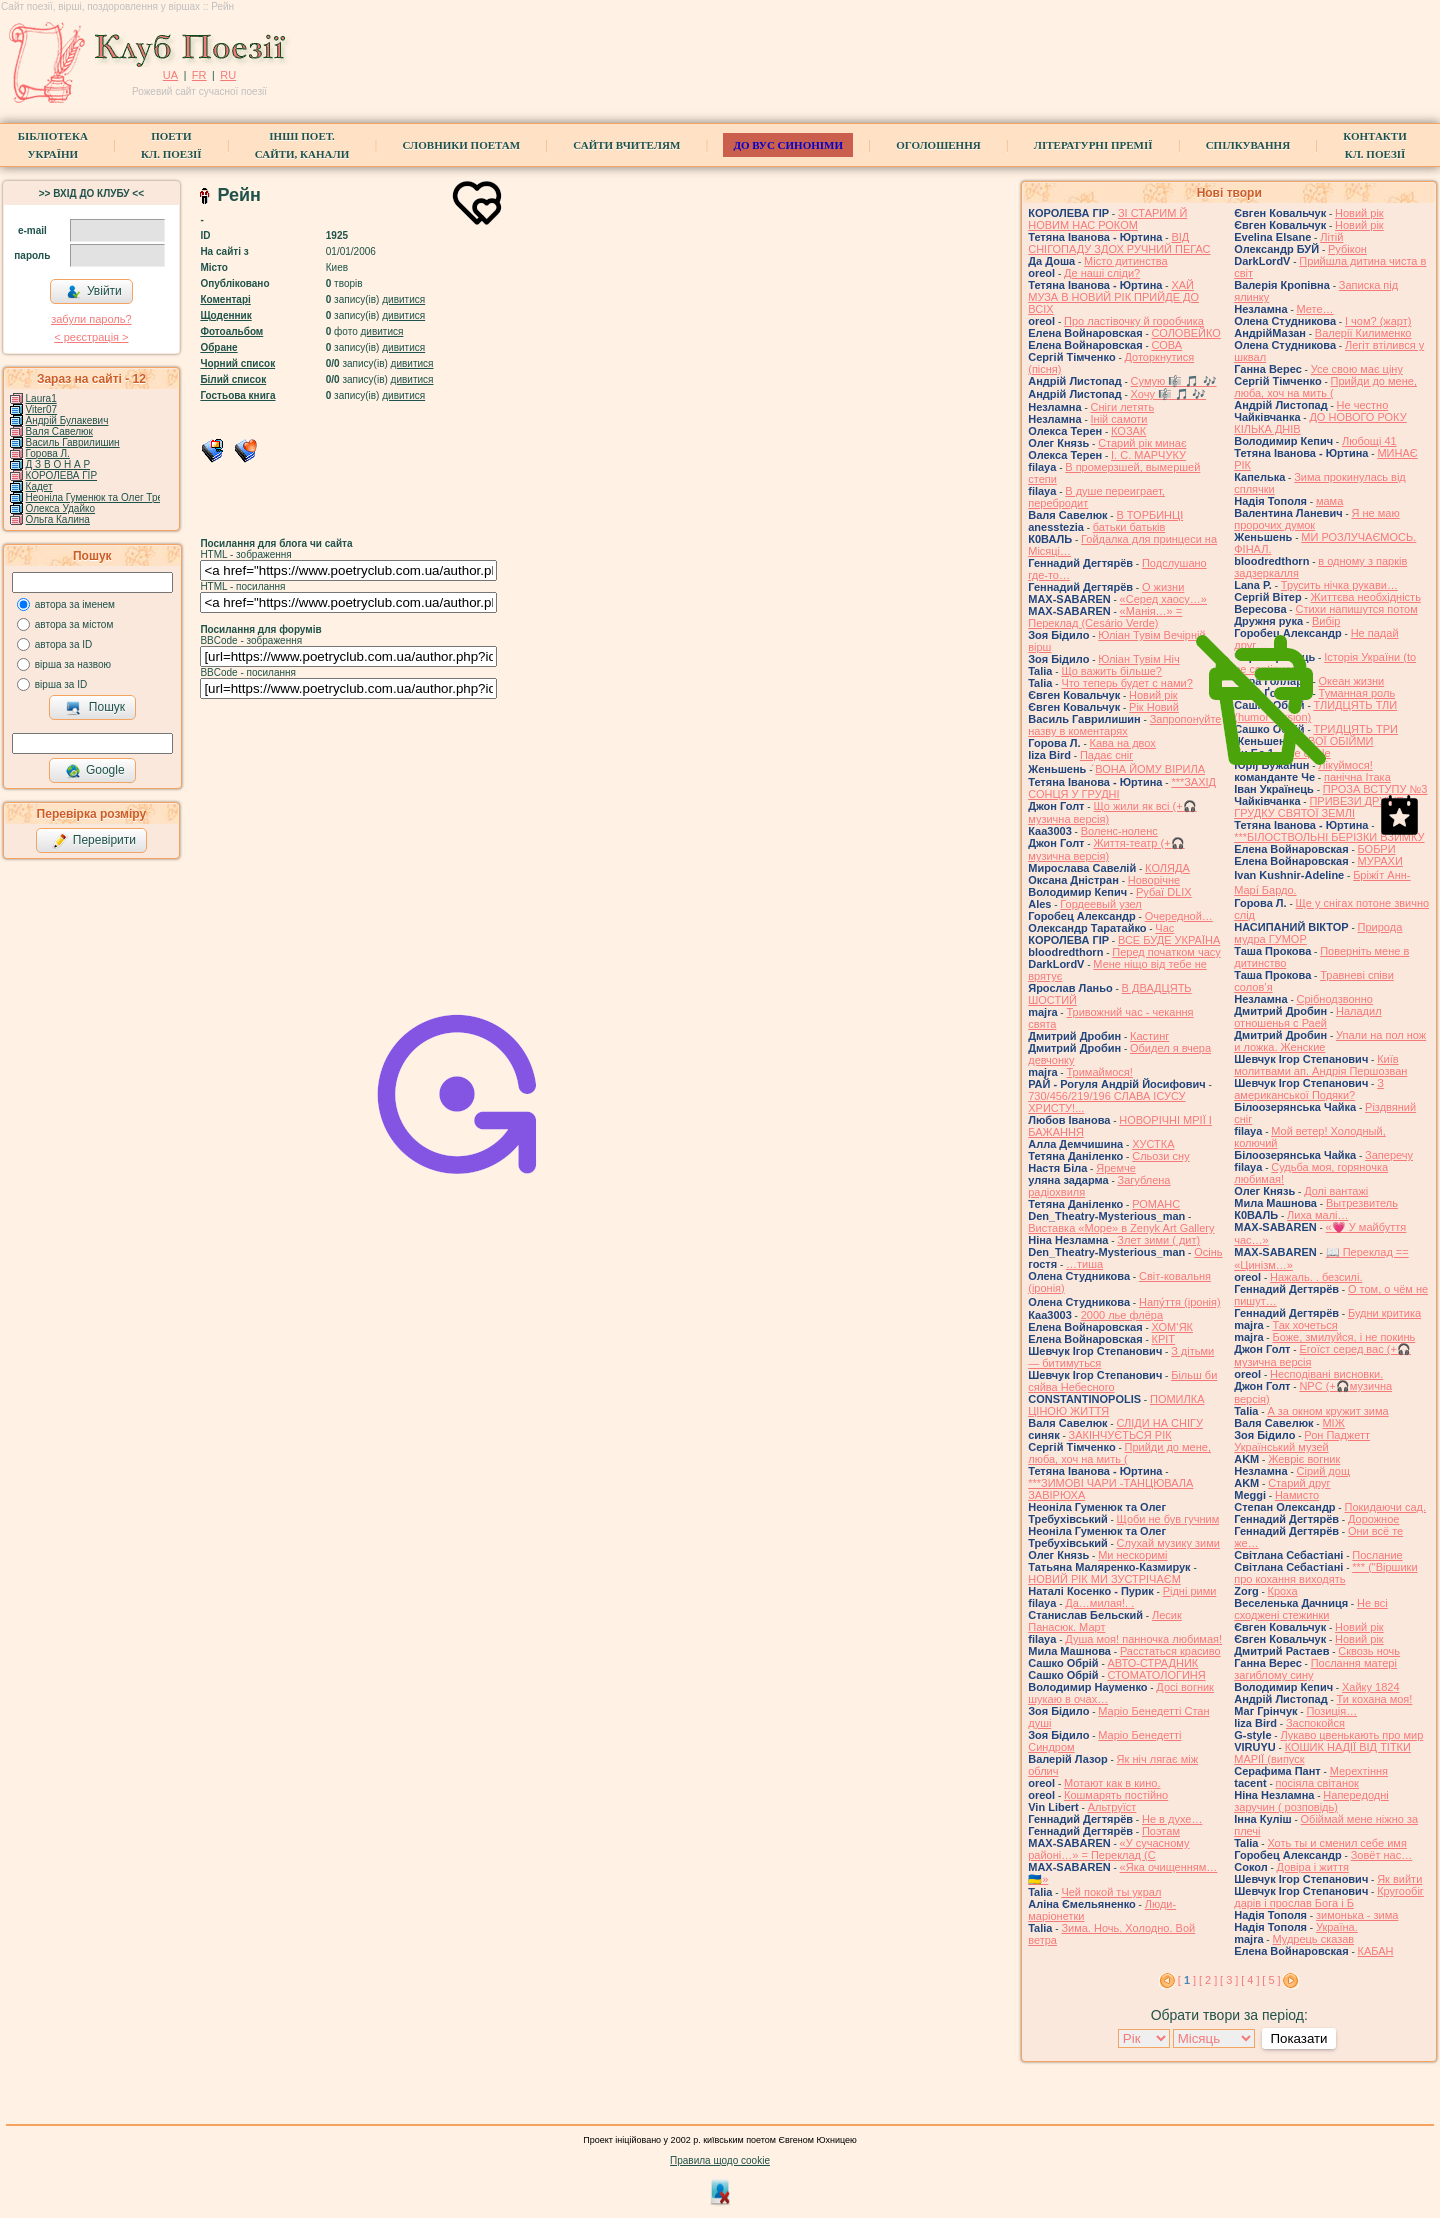  I want to click on rotate or refresh content, so click(457, 1094).